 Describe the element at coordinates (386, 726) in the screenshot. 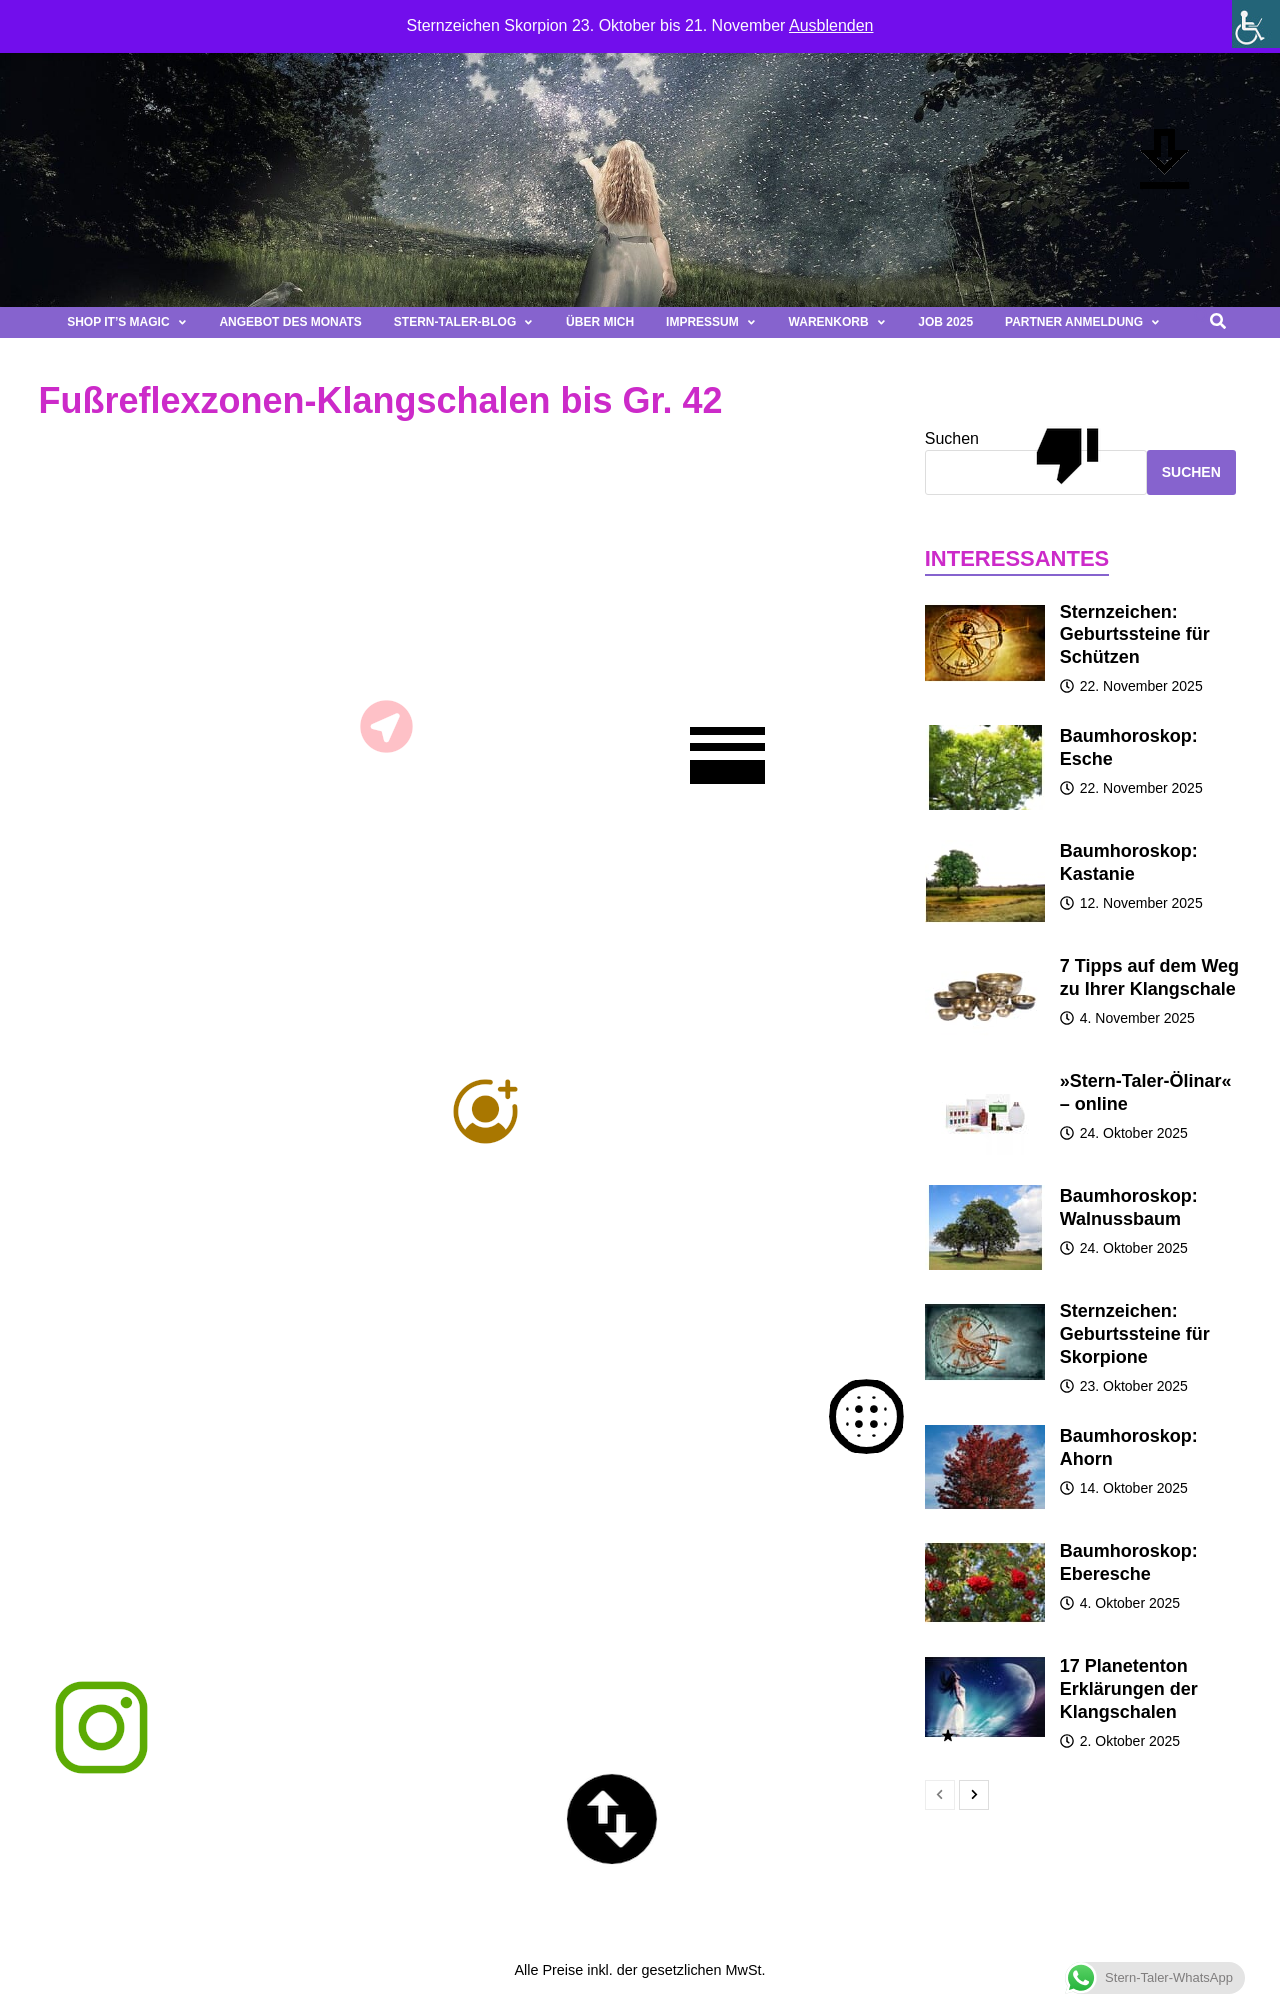

I see `access location services` at that location.